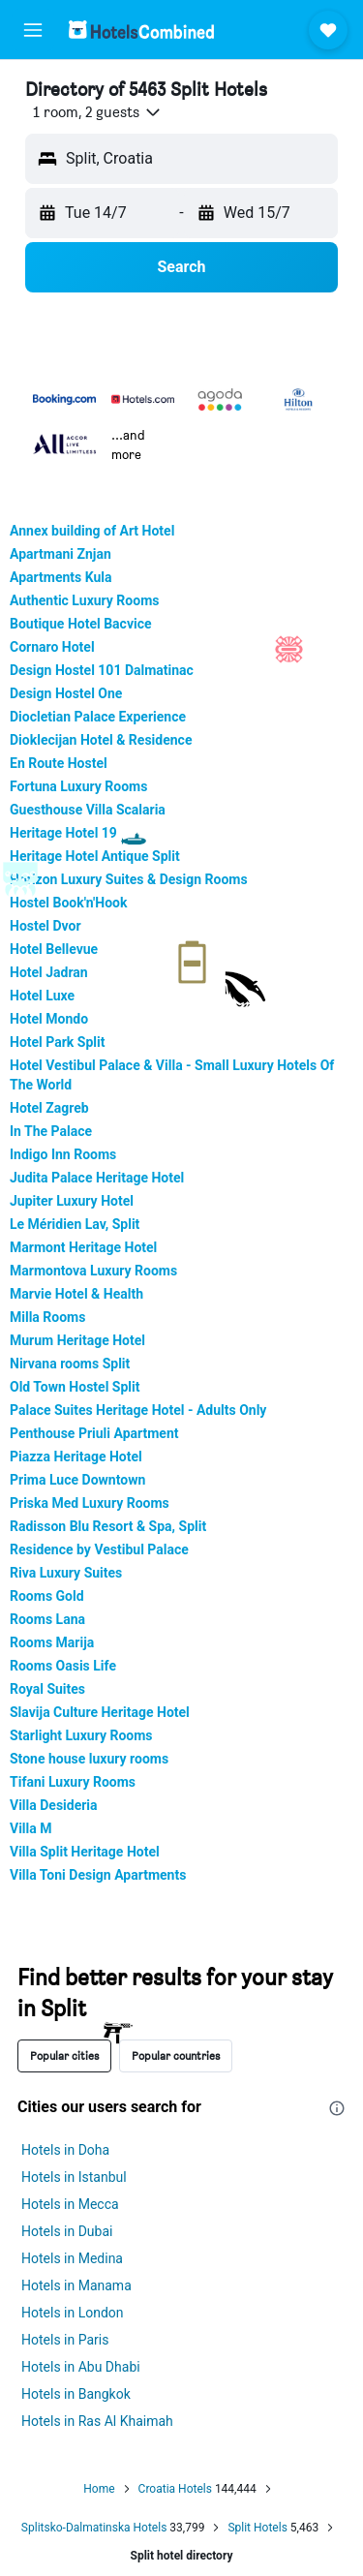 The width and height of the screenshot is (363, 2576). I want to click on spider or arachnid enemy character in a game, so click(20, 879).